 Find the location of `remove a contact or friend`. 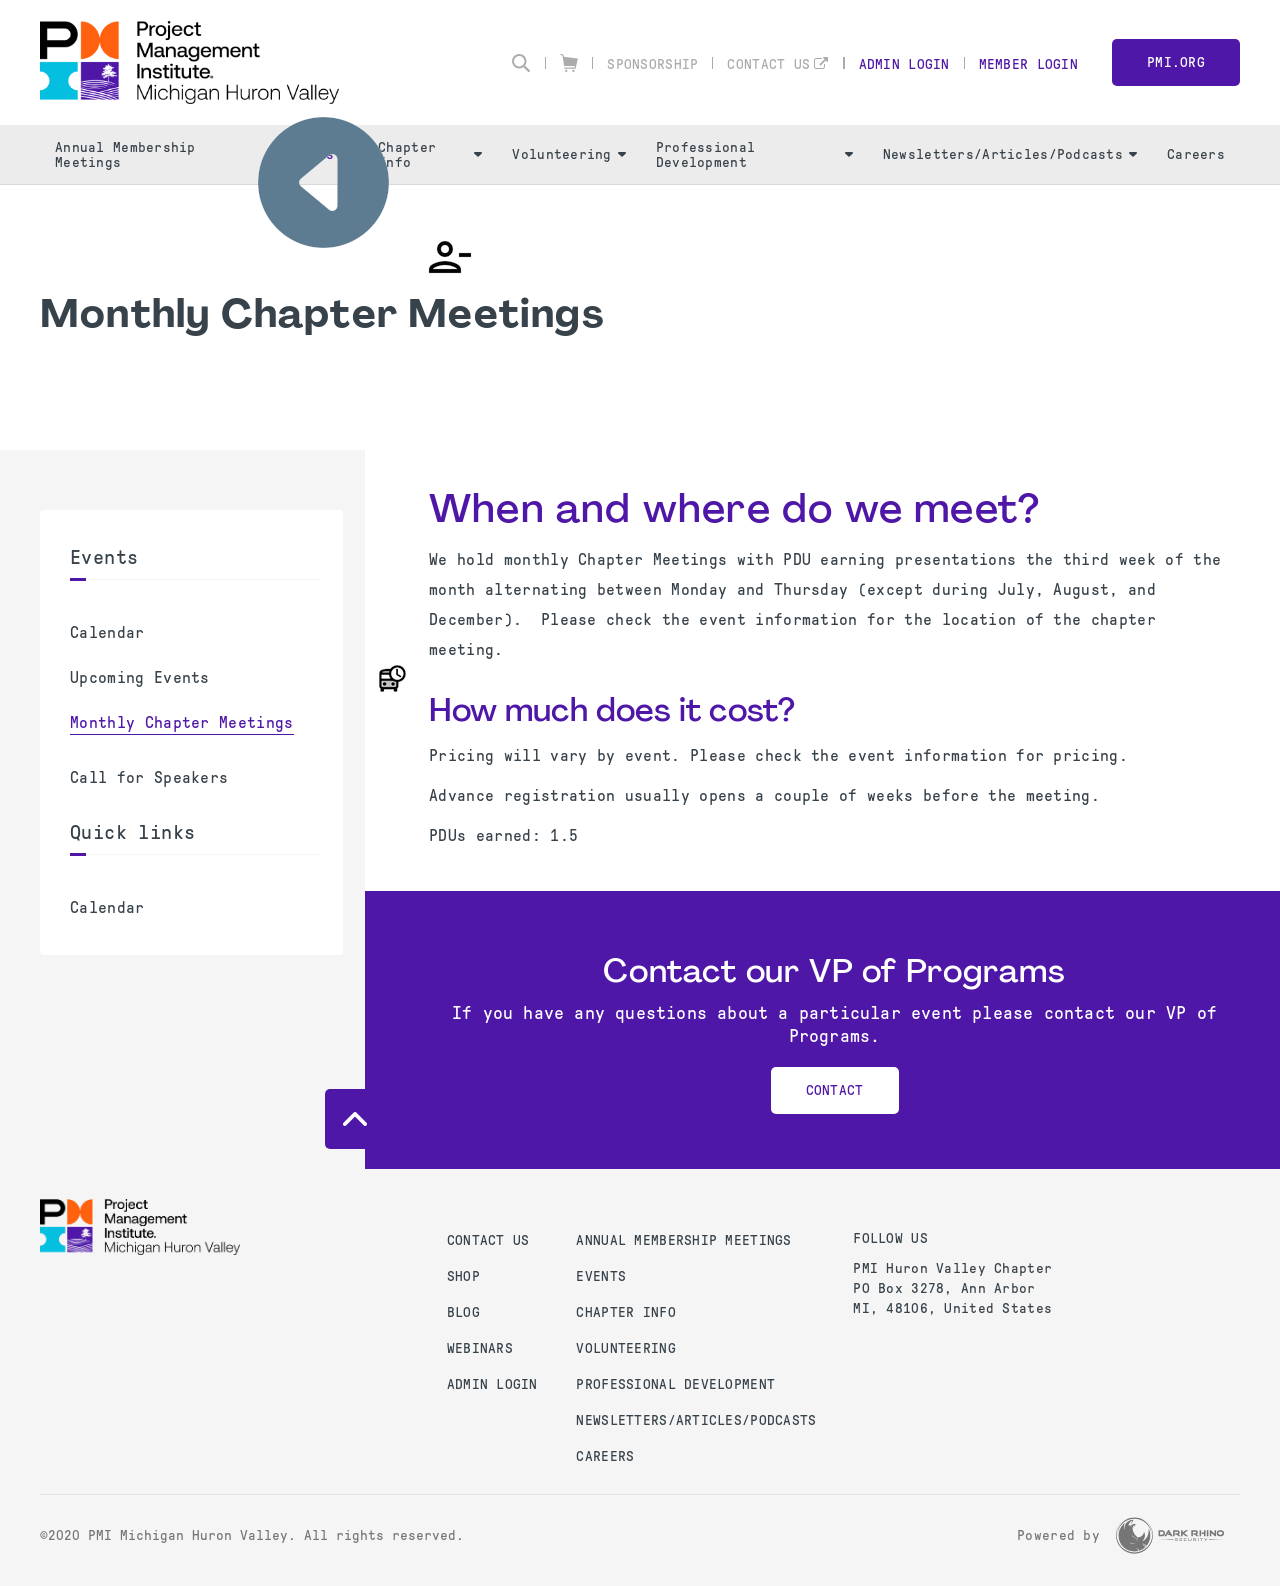

remove a contact or friend is located at coordinates (449, 257).